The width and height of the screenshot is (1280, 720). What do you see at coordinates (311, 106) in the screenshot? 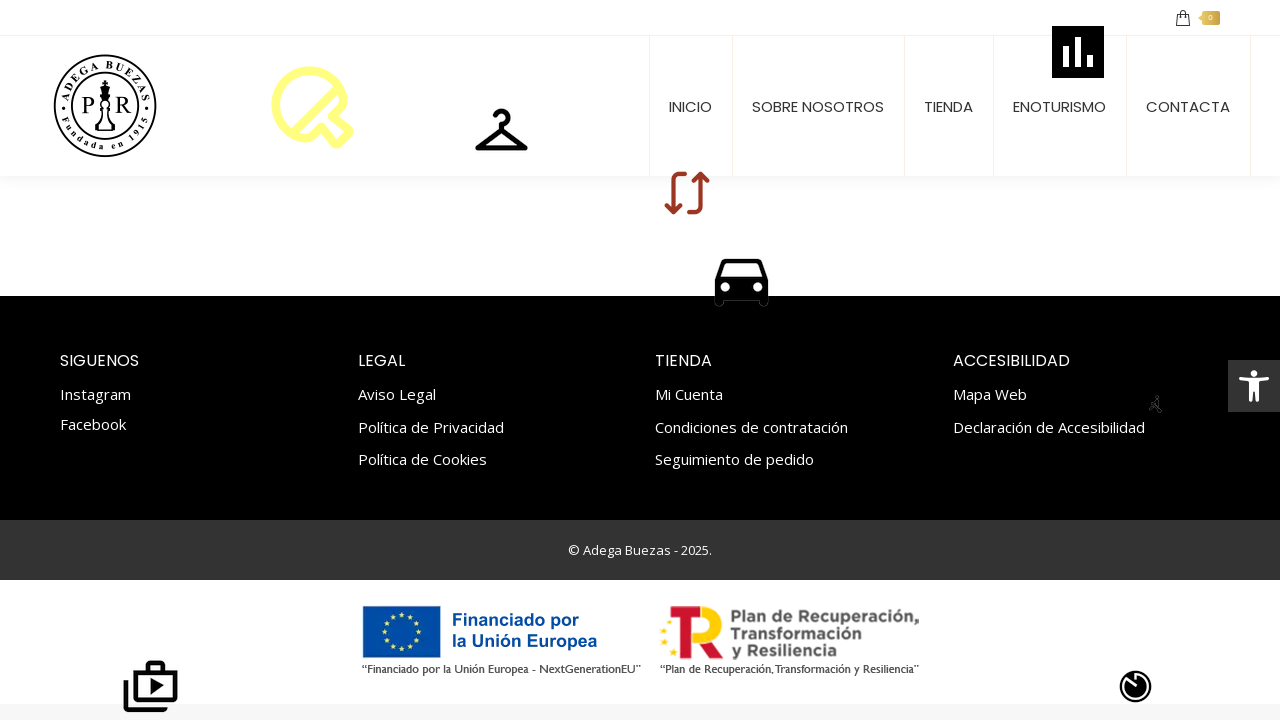
I see `access ping pong or table tennis game` at bounding box center [311, 106].